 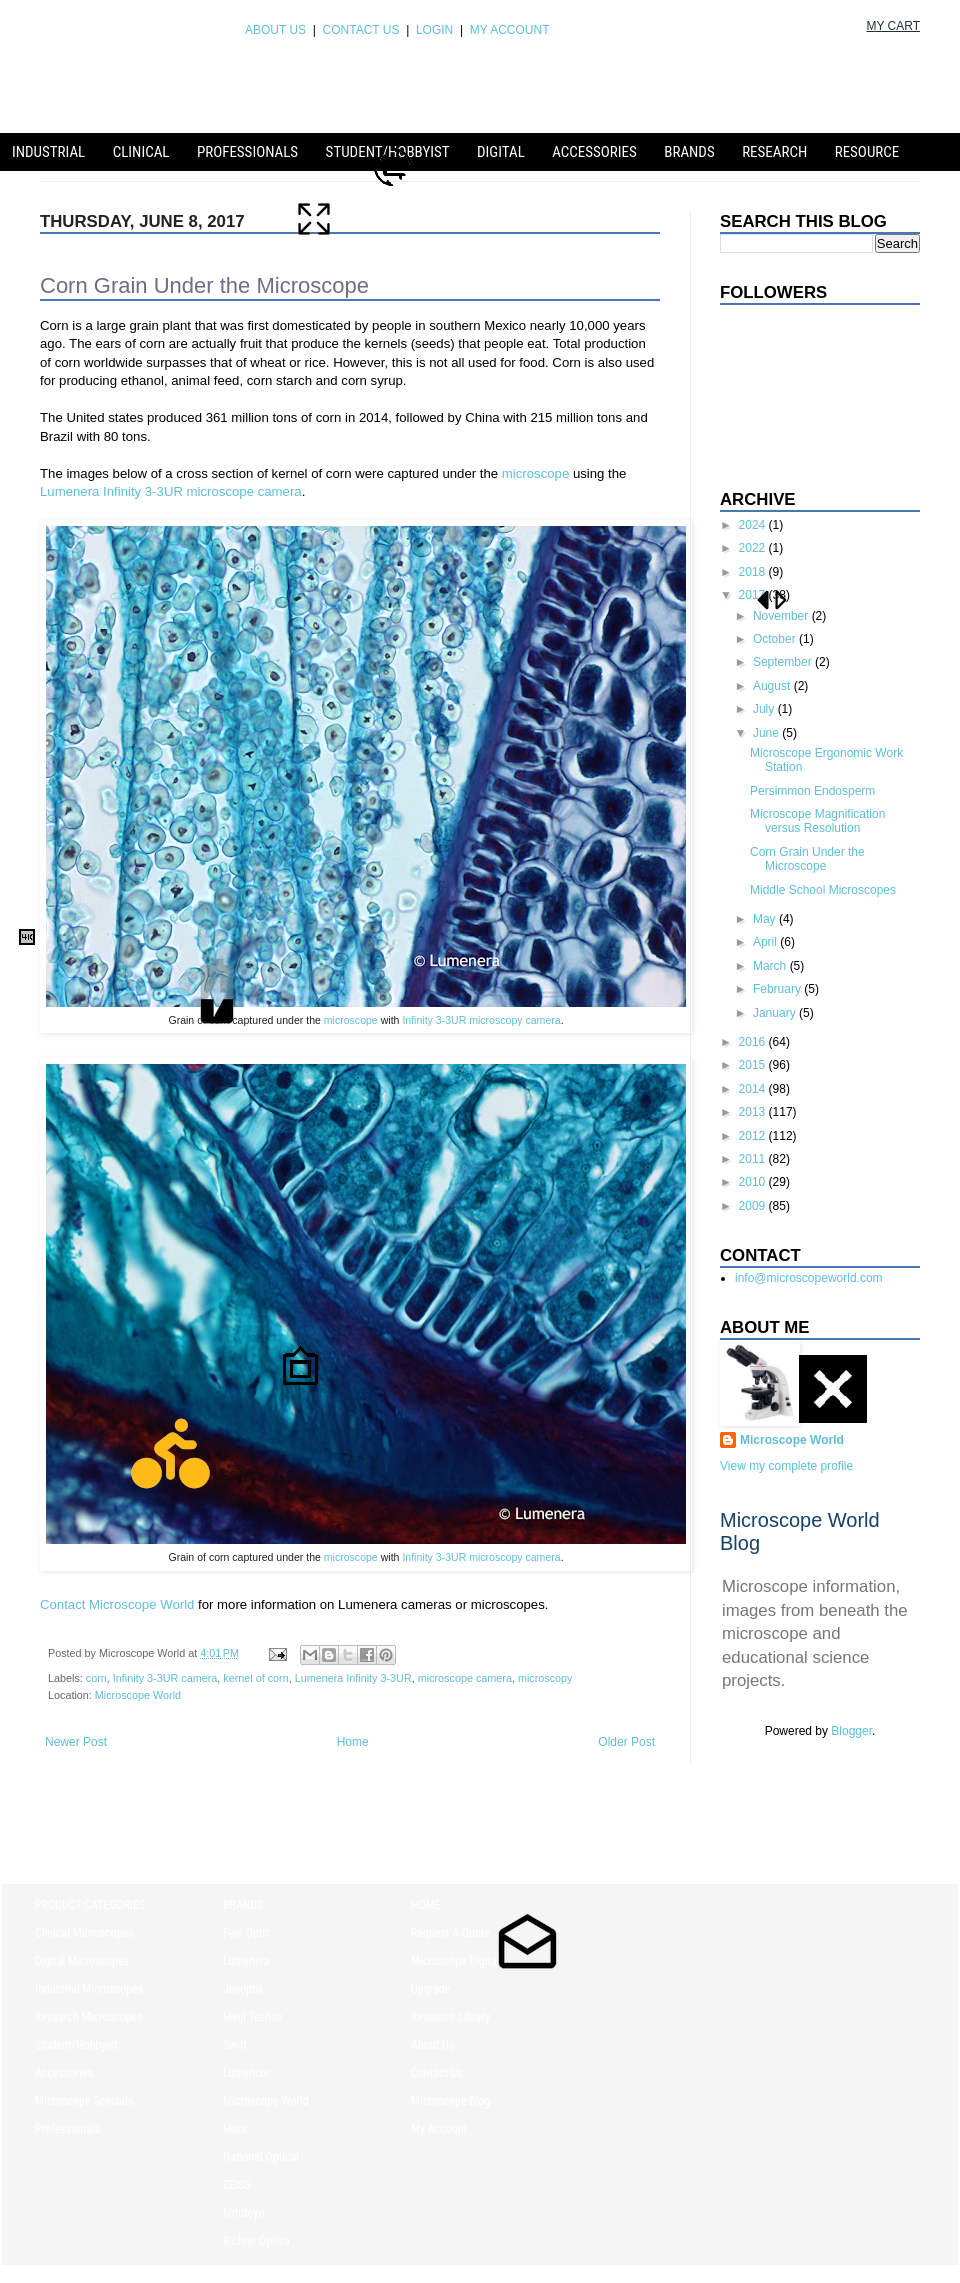 What do you see at coordinates (170, 1453) in the screenshot?
I see `access cycling or bike route options` at bounding box center [170, 1453].